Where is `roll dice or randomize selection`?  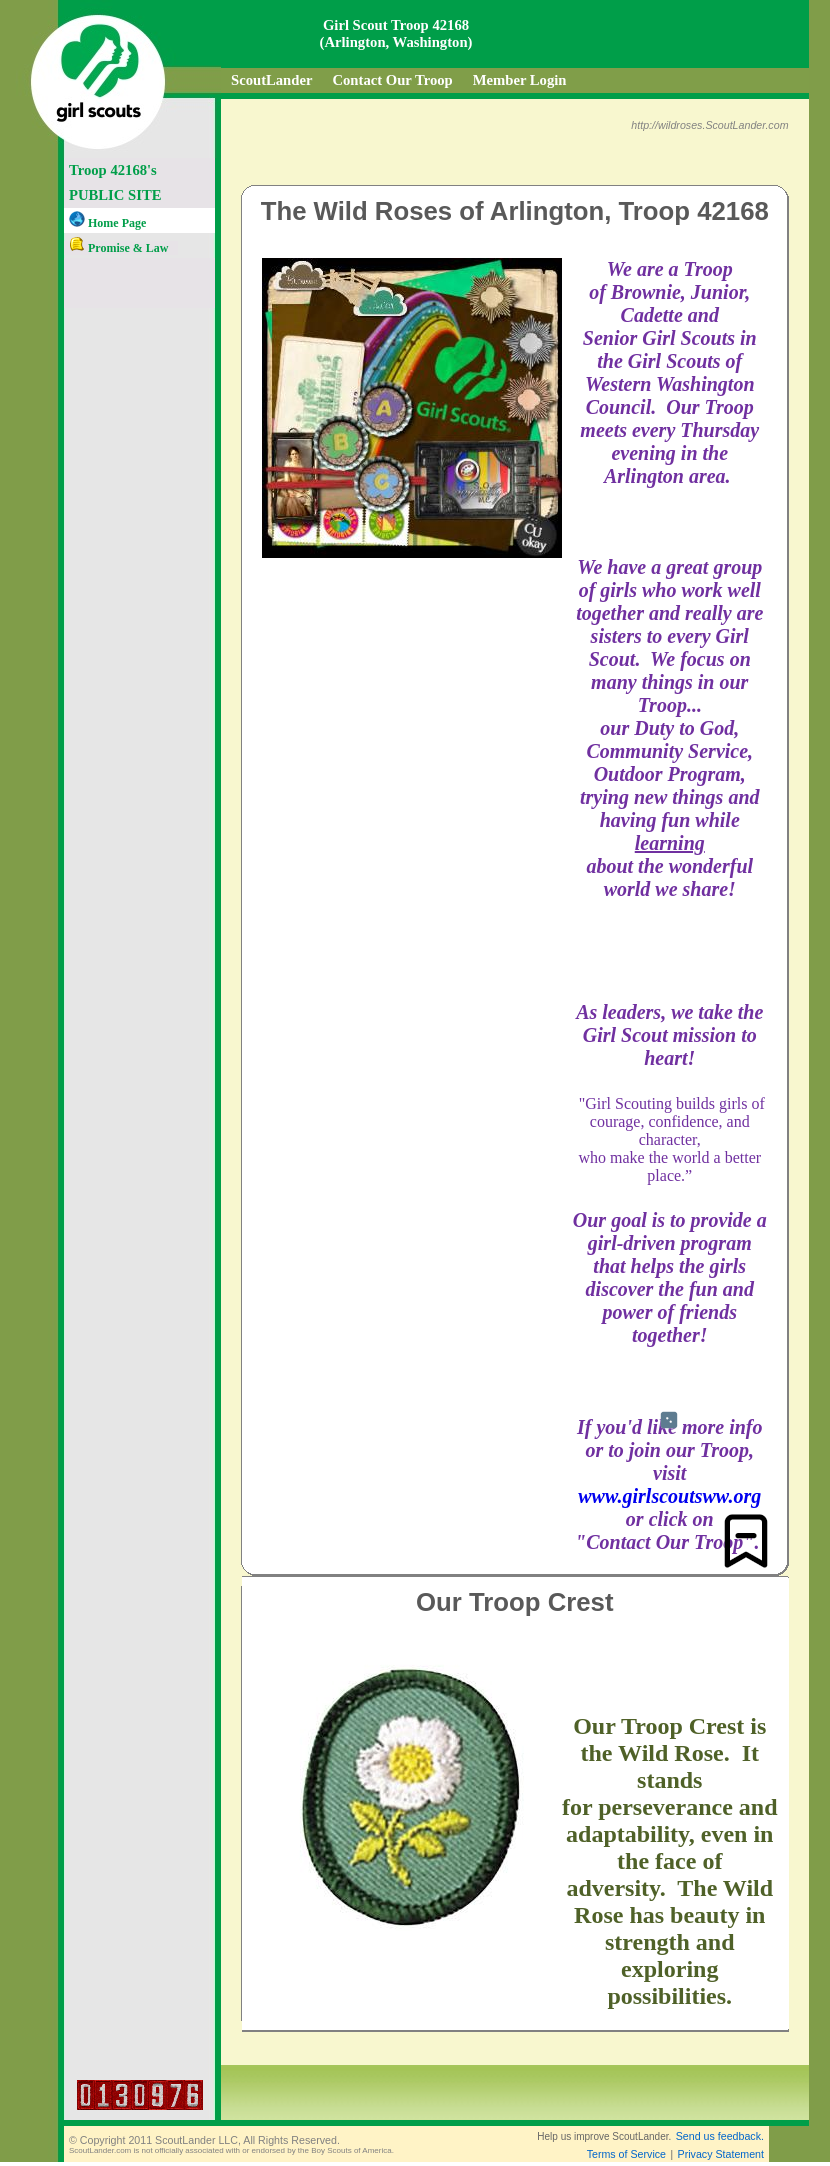 roll dice or randomize selection is located at coordinates (669, 1420).